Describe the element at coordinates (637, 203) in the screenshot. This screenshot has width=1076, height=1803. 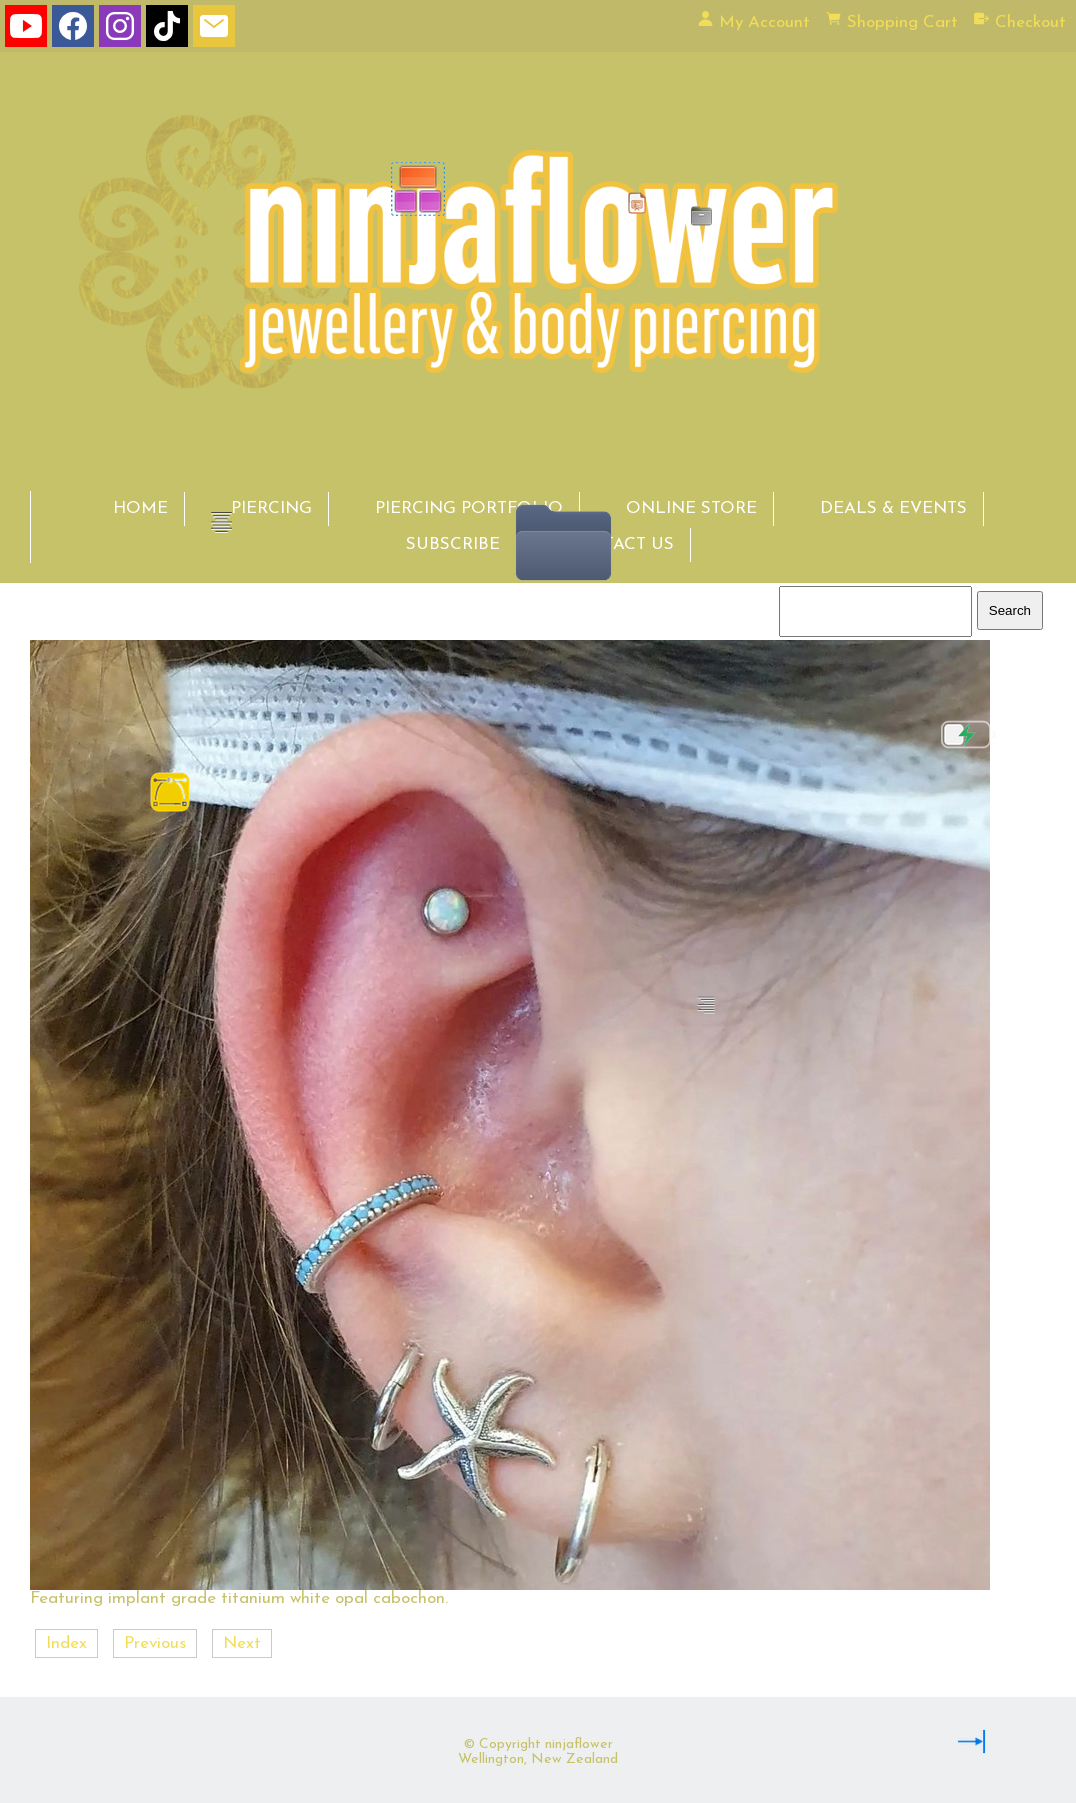
I see `open a presentation file` at that location.